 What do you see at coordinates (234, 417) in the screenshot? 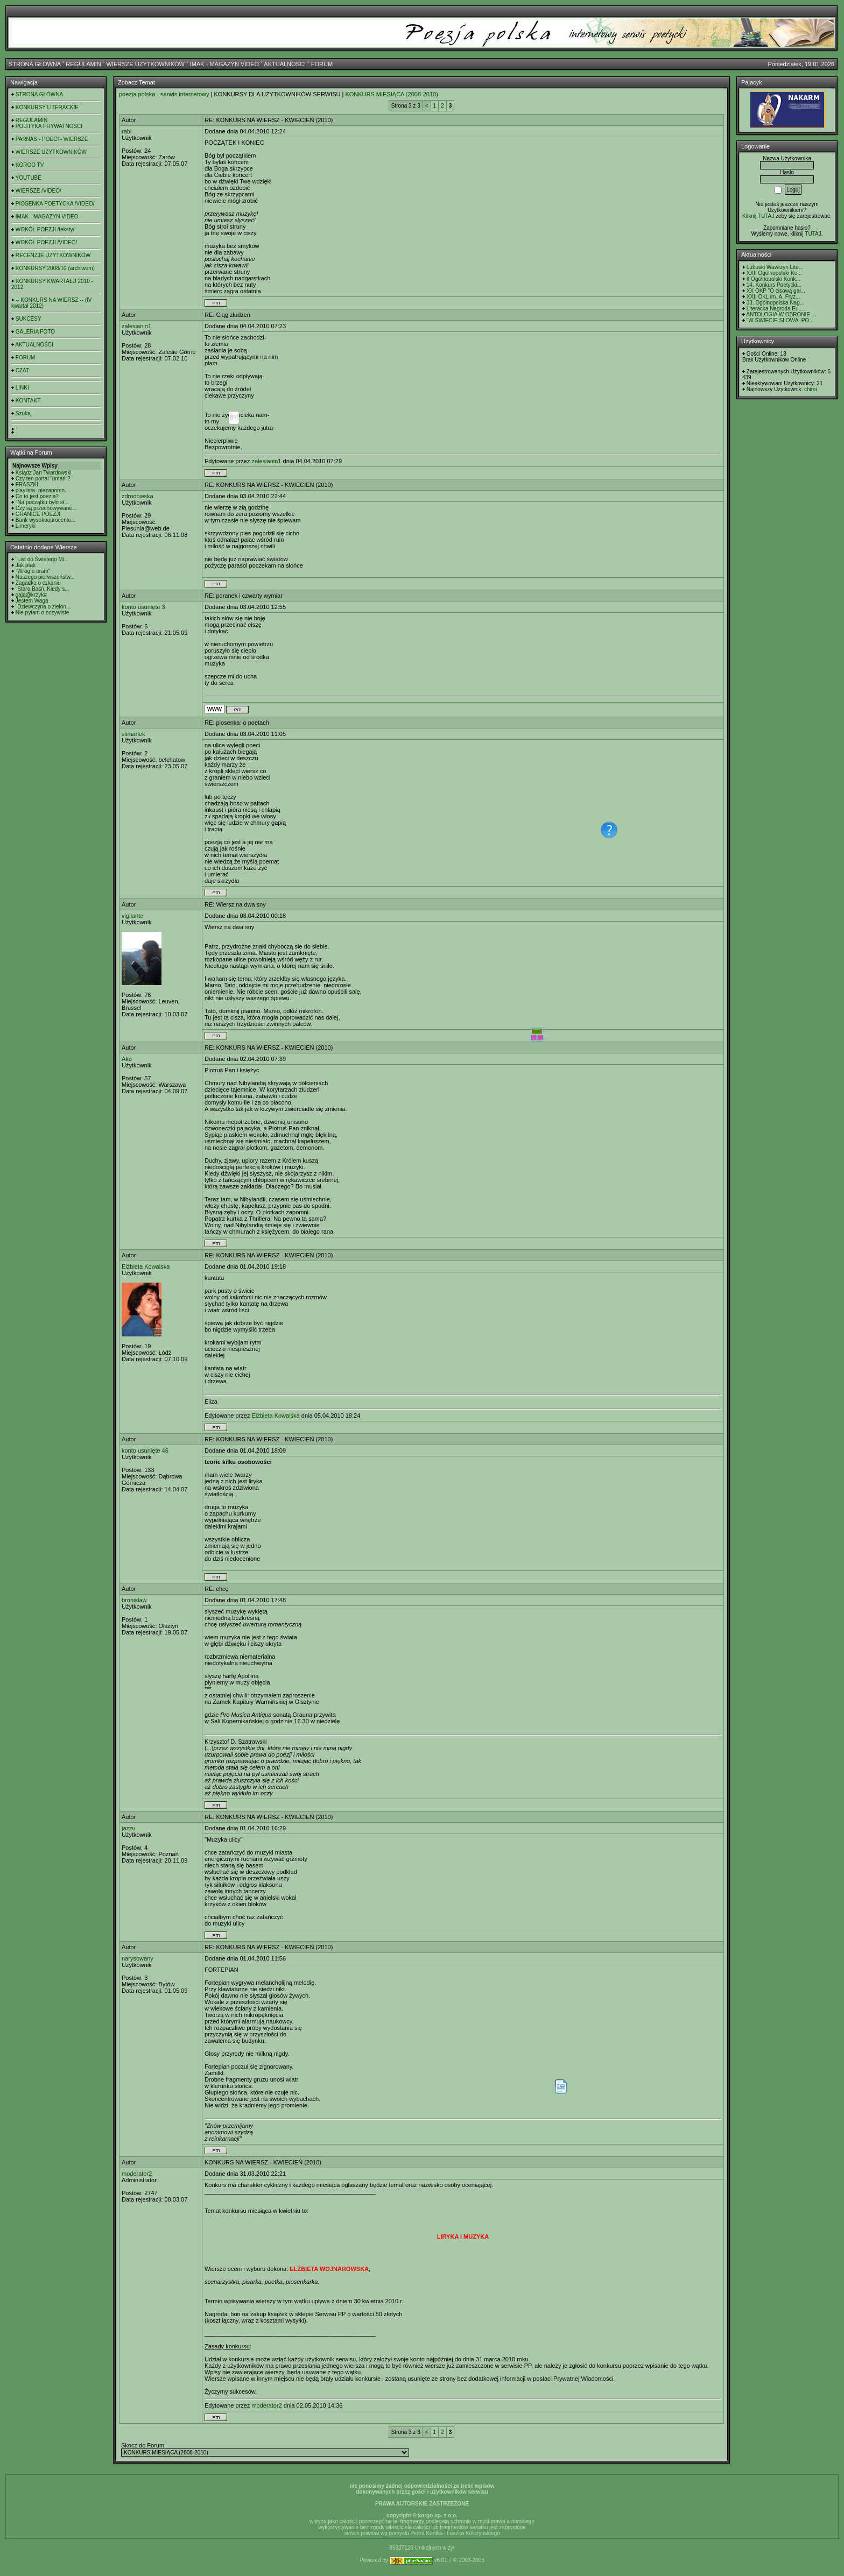
I see `open a mobipocket ebook file` at bounding box center [234, 417].